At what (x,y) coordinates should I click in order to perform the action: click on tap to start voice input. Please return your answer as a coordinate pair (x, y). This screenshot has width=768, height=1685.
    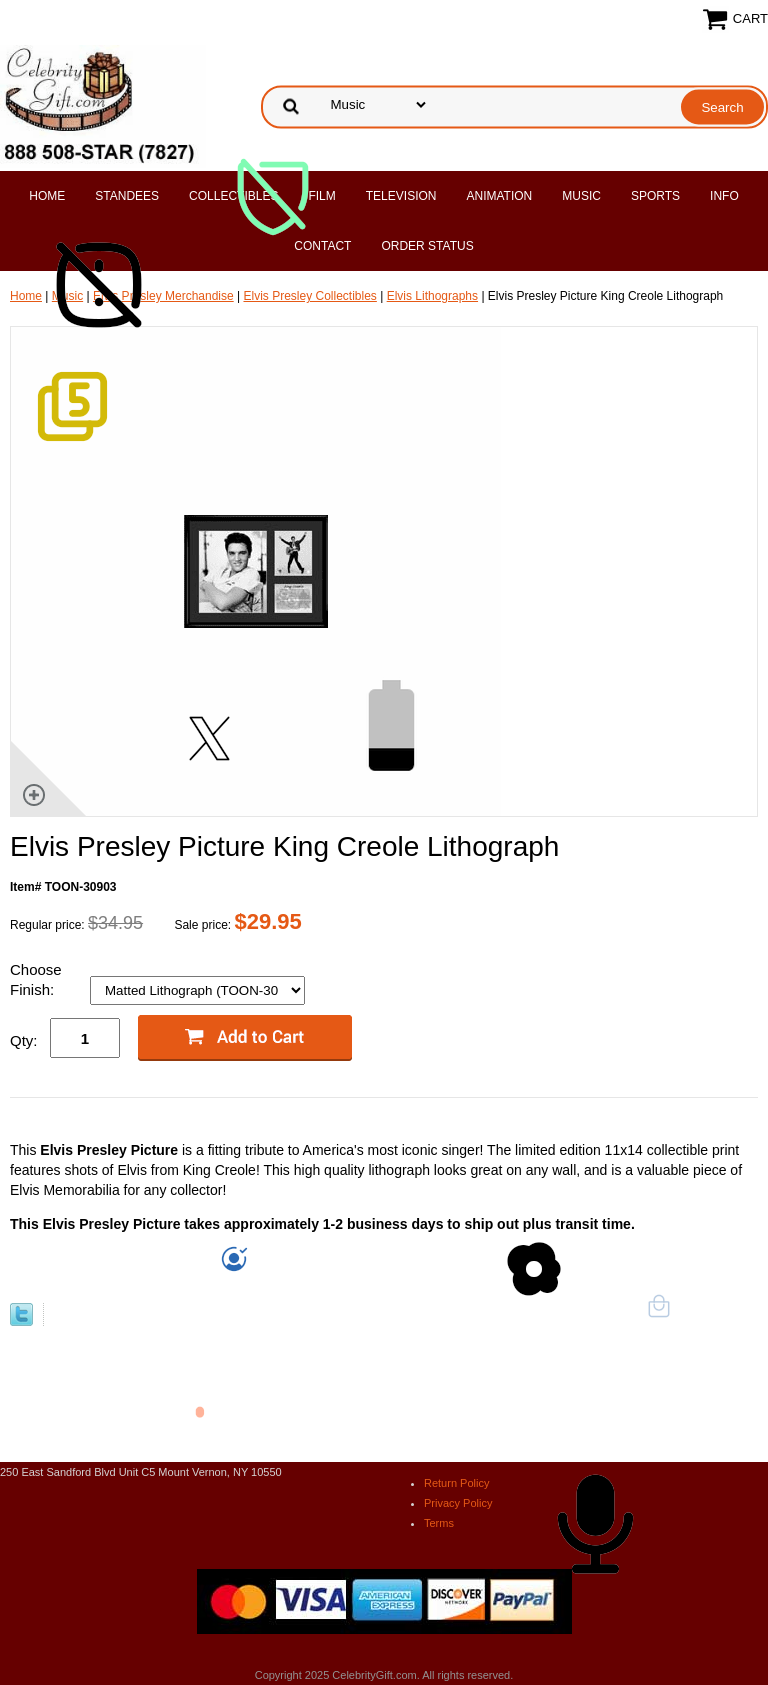
    Looking at the image, I should click on (595, 1526).